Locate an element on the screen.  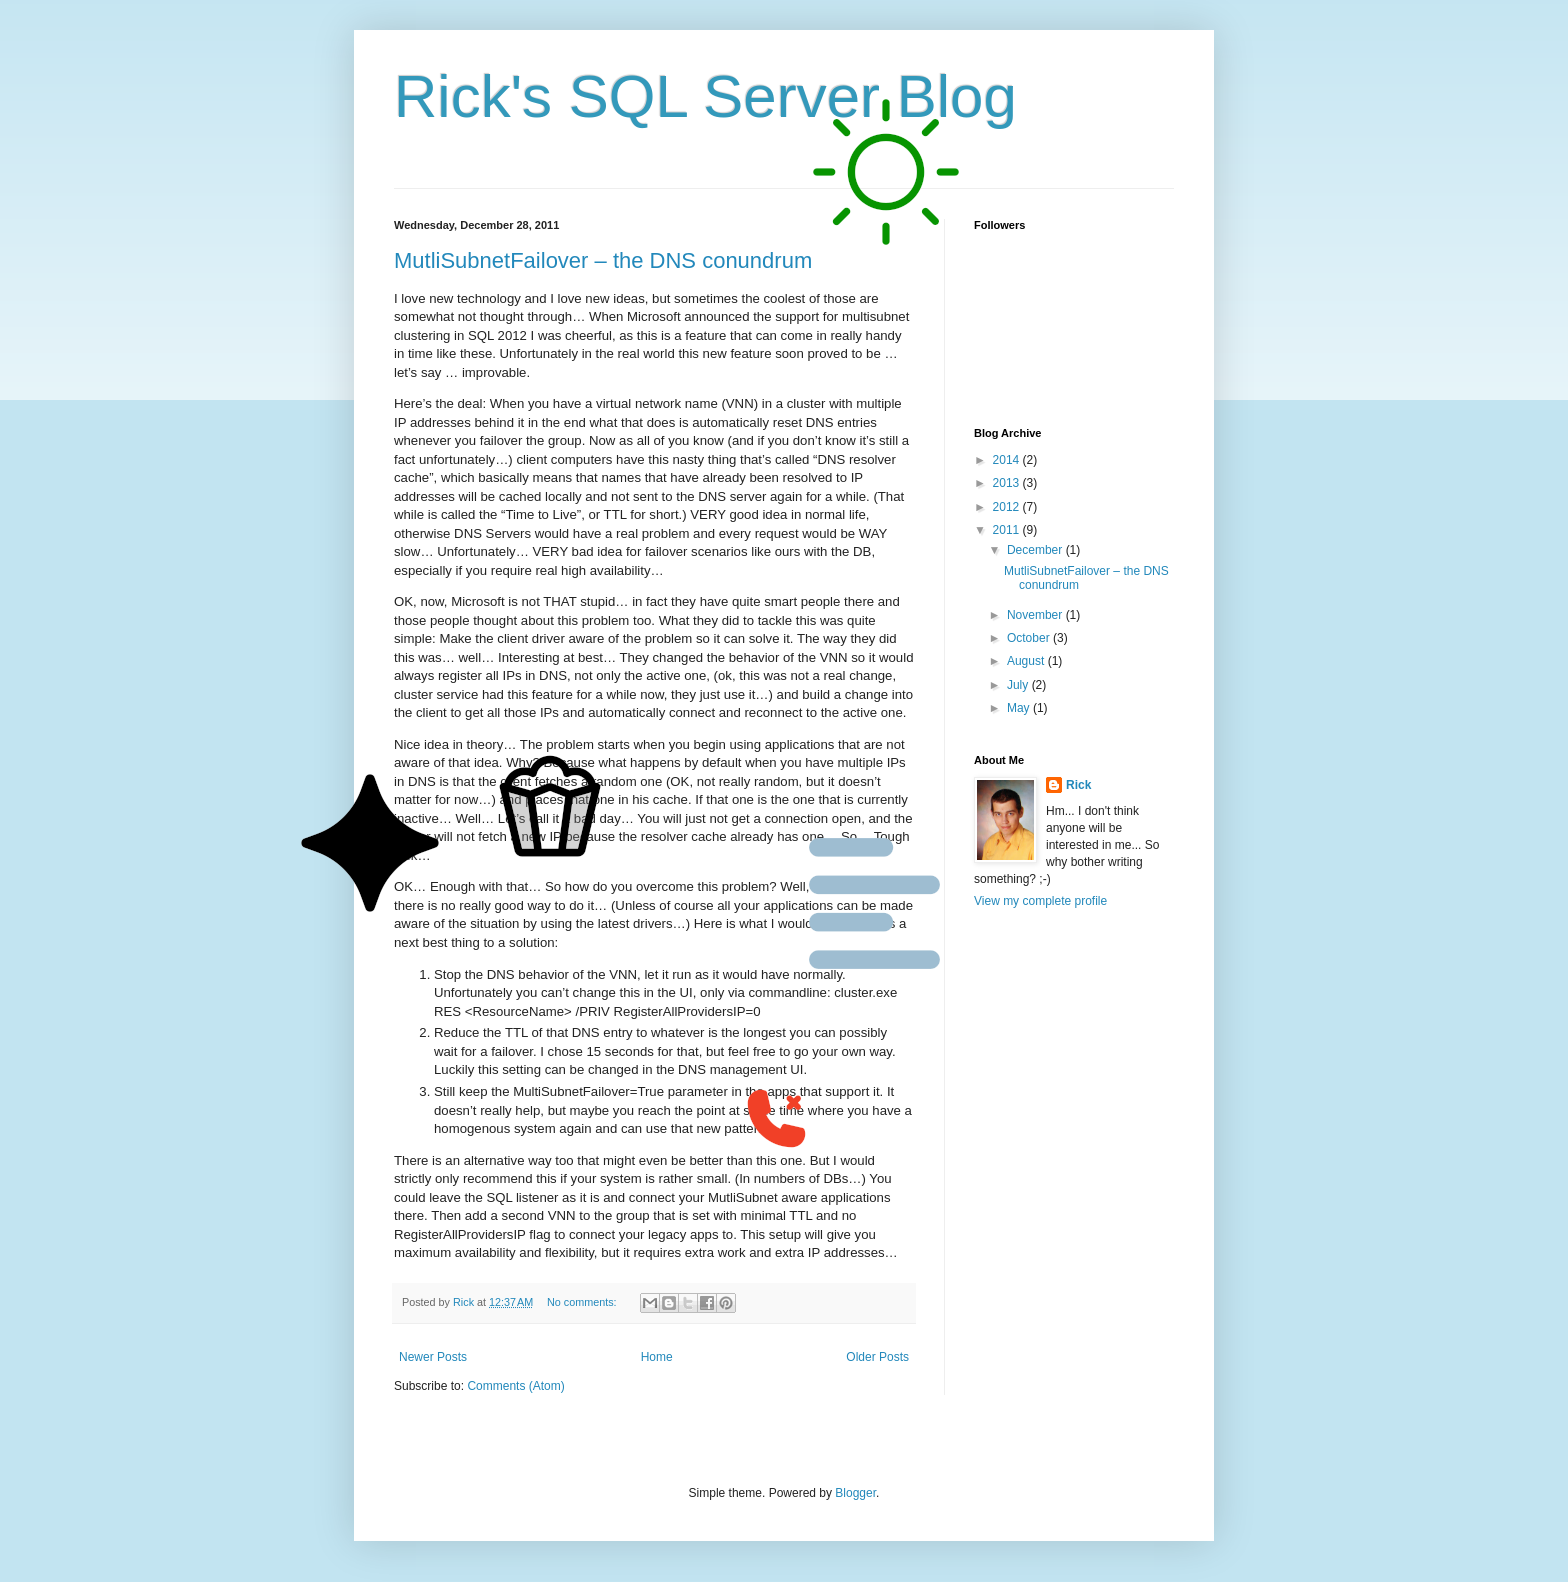
access movies or entertainment section is located at coordinates (550, 810).